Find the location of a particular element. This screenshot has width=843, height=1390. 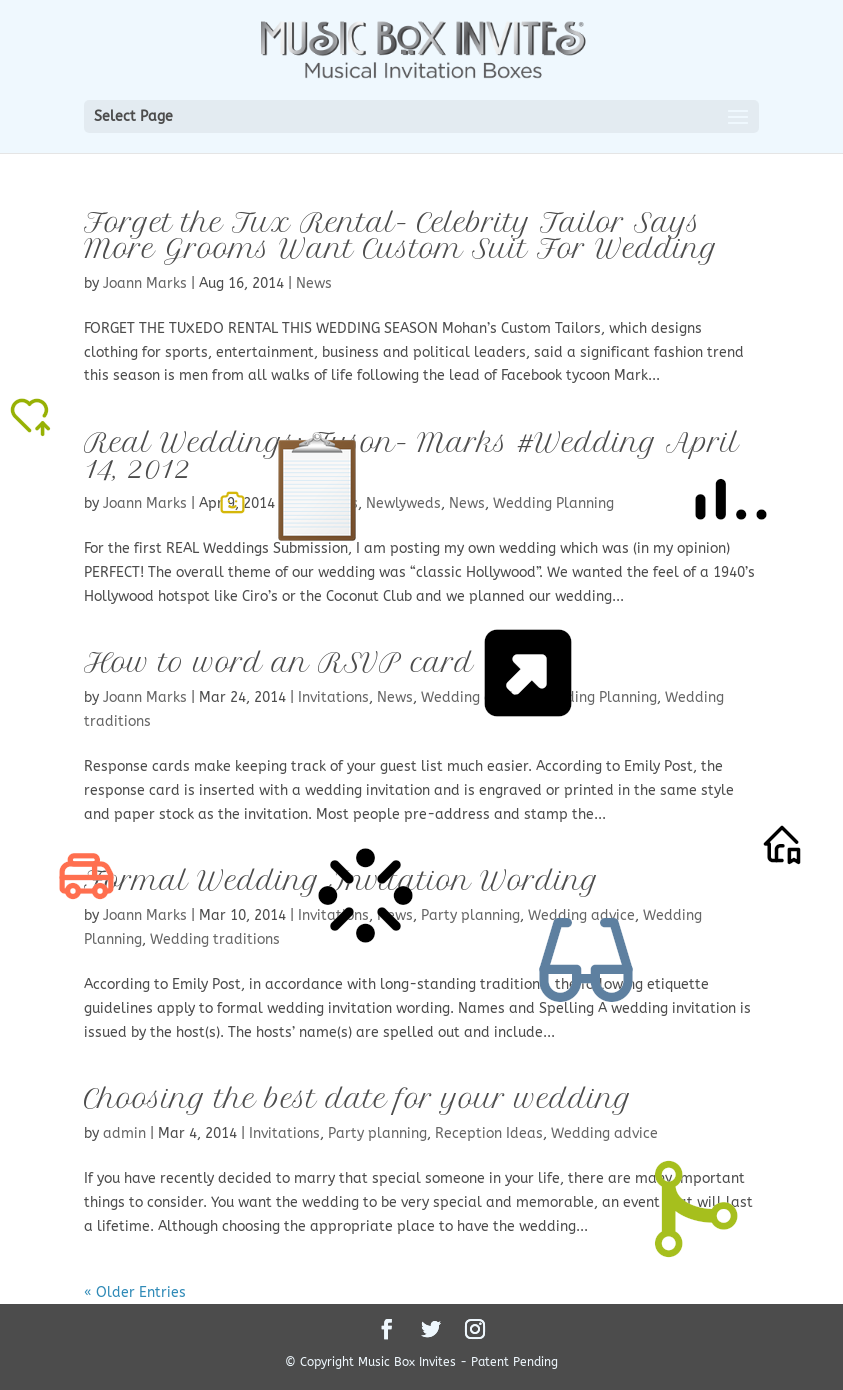

merge branches in a git repository is located at coordinates (696, 1209).